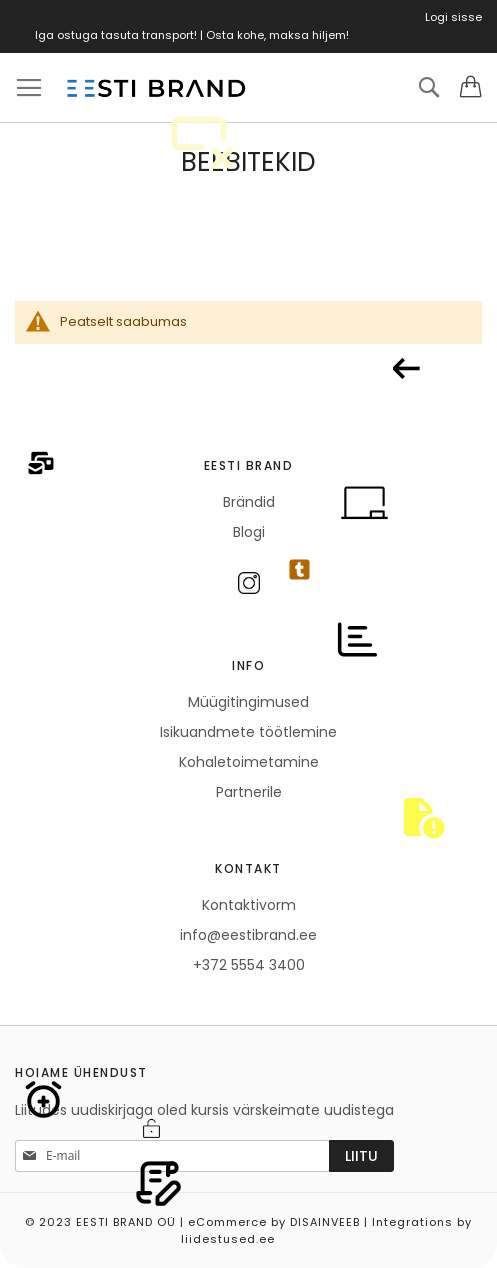  Describe the element at coordinates (408, 369) in the screenshot. I see `go back to the previous screen` at that location.